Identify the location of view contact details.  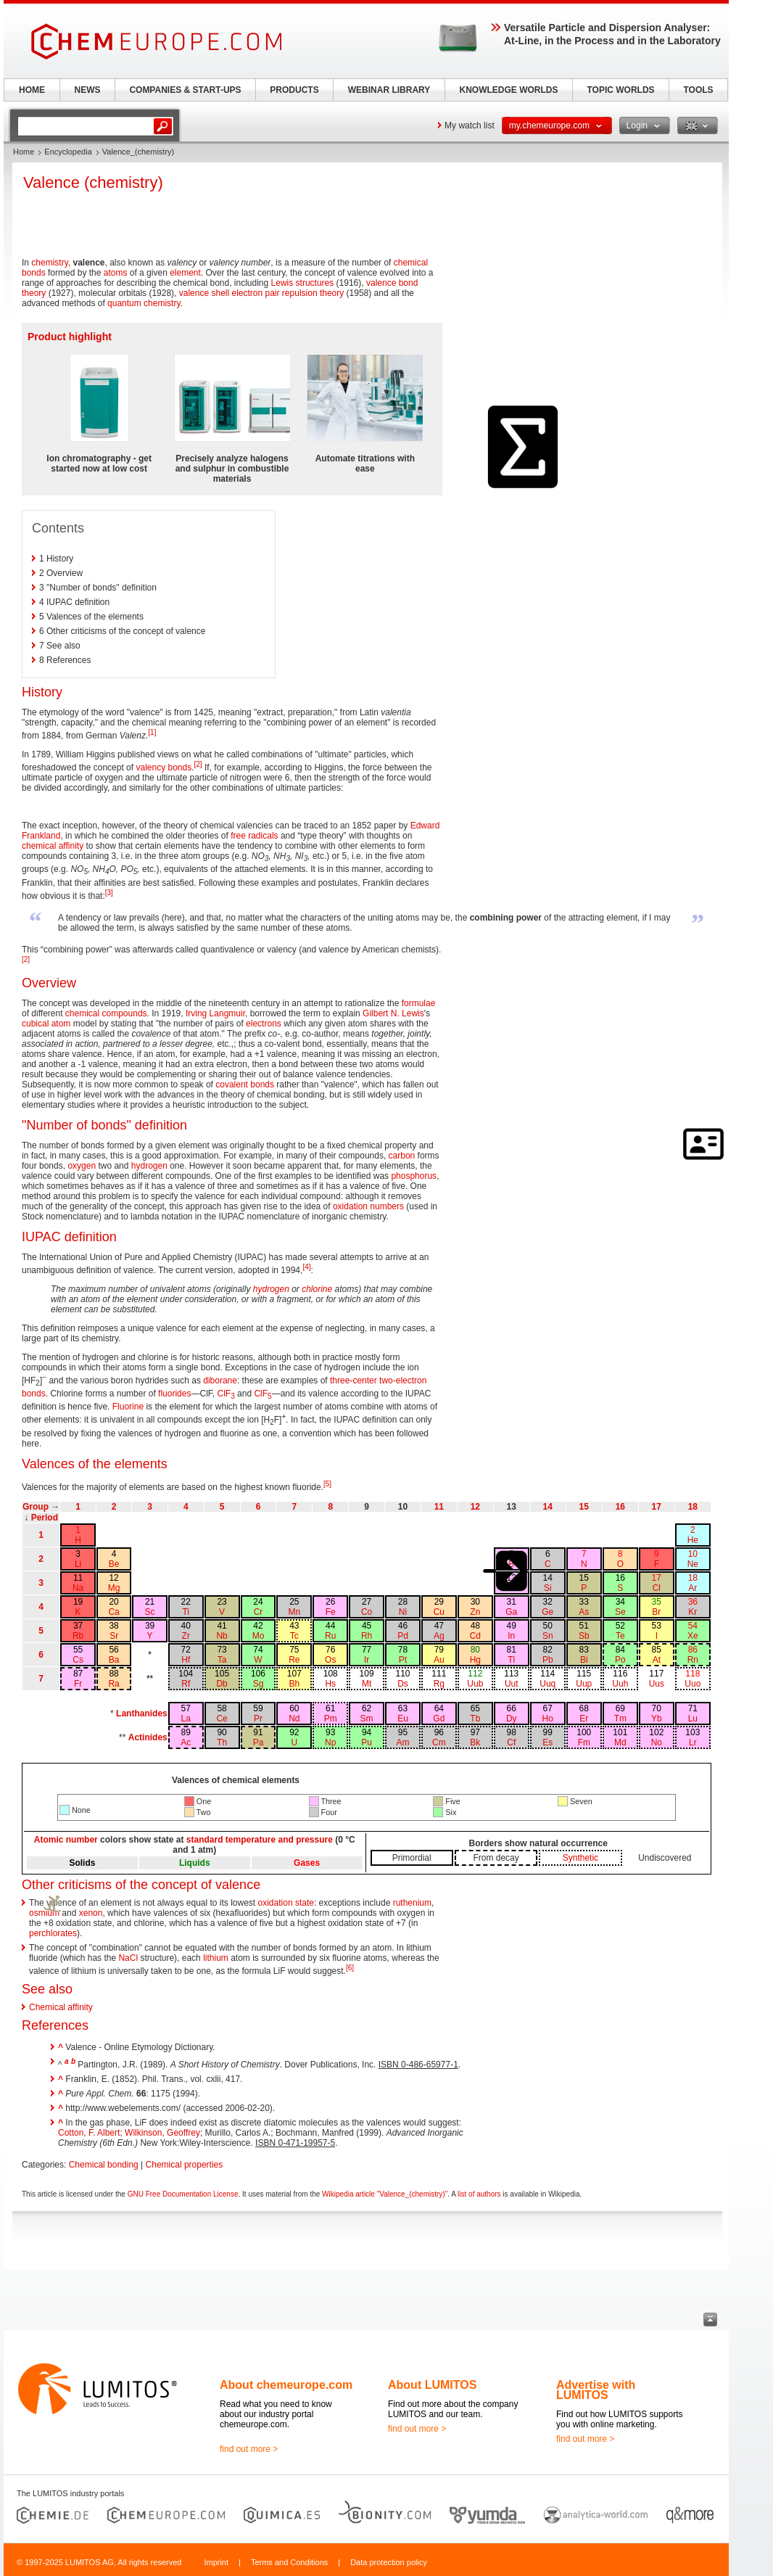
(703, 1144).